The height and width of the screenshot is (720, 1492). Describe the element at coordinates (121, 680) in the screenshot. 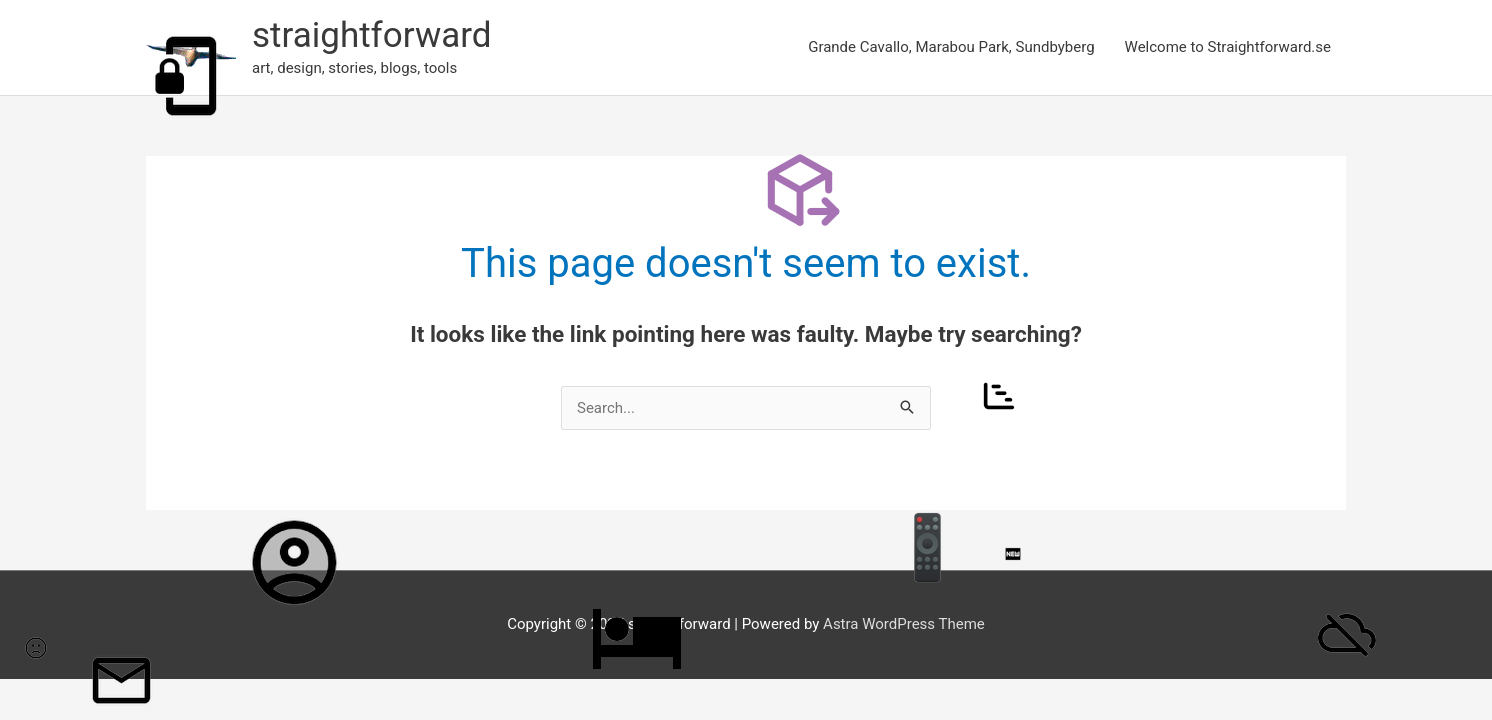

I see `open your email inbox` at that location.